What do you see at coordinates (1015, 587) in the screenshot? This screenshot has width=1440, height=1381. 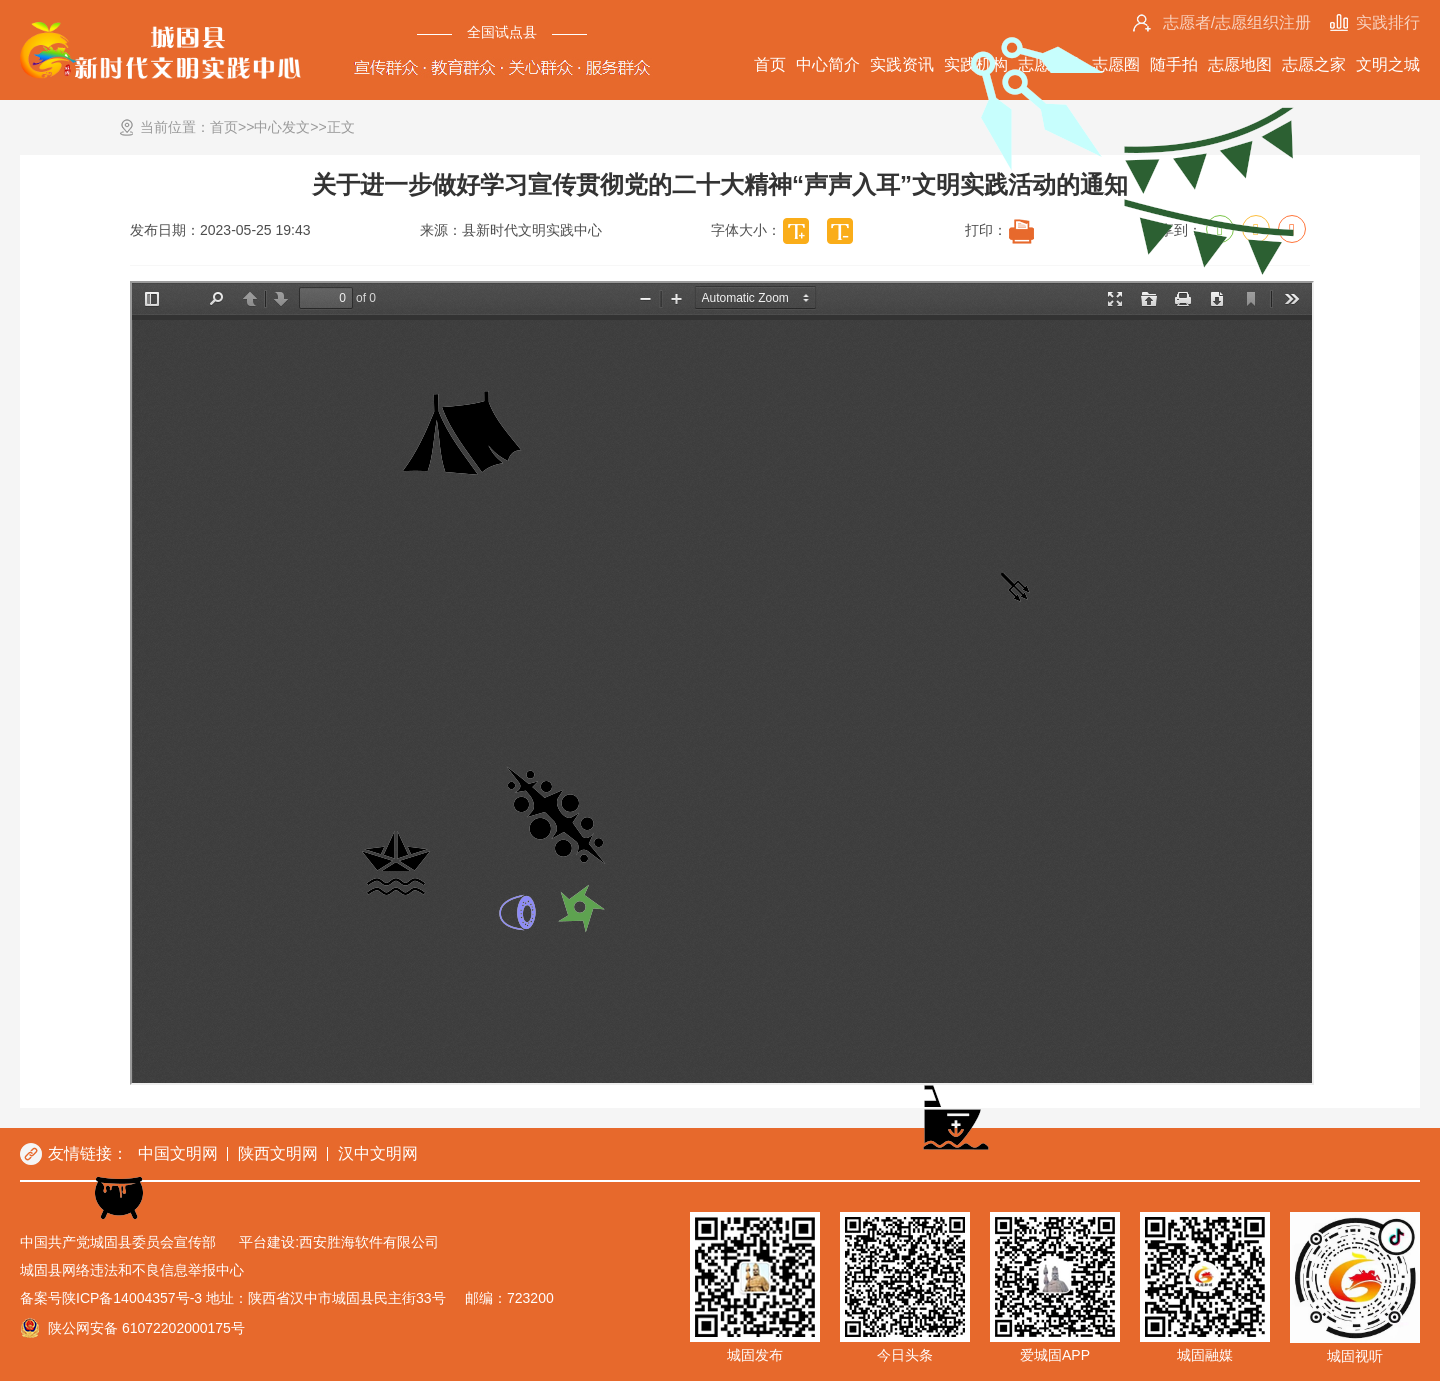 I see `select the trident weapon` at bounding box center [1015, 587].